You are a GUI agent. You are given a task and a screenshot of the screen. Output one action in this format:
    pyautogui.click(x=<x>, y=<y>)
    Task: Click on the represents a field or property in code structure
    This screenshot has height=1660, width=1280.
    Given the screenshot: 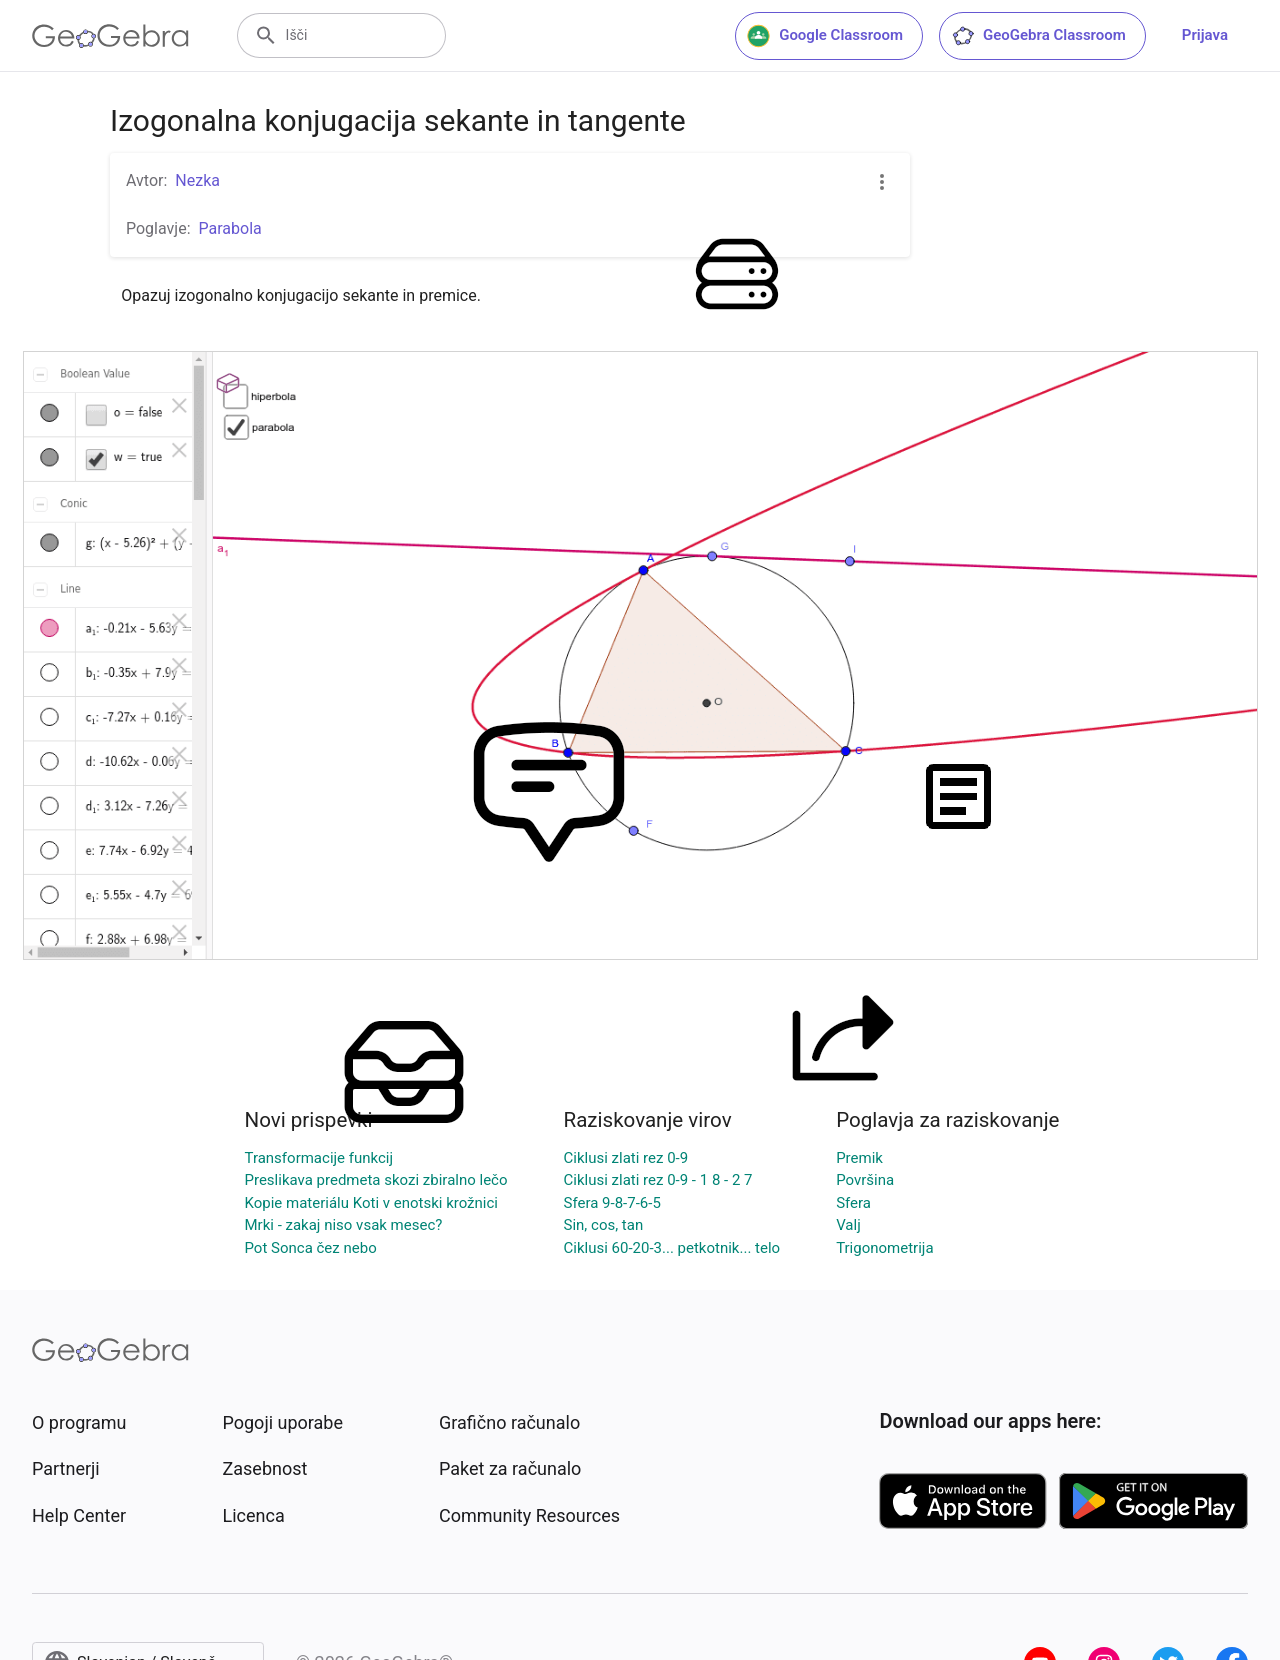 What is the action you would take?
    pyautogui.click(x=228, y=383)
    